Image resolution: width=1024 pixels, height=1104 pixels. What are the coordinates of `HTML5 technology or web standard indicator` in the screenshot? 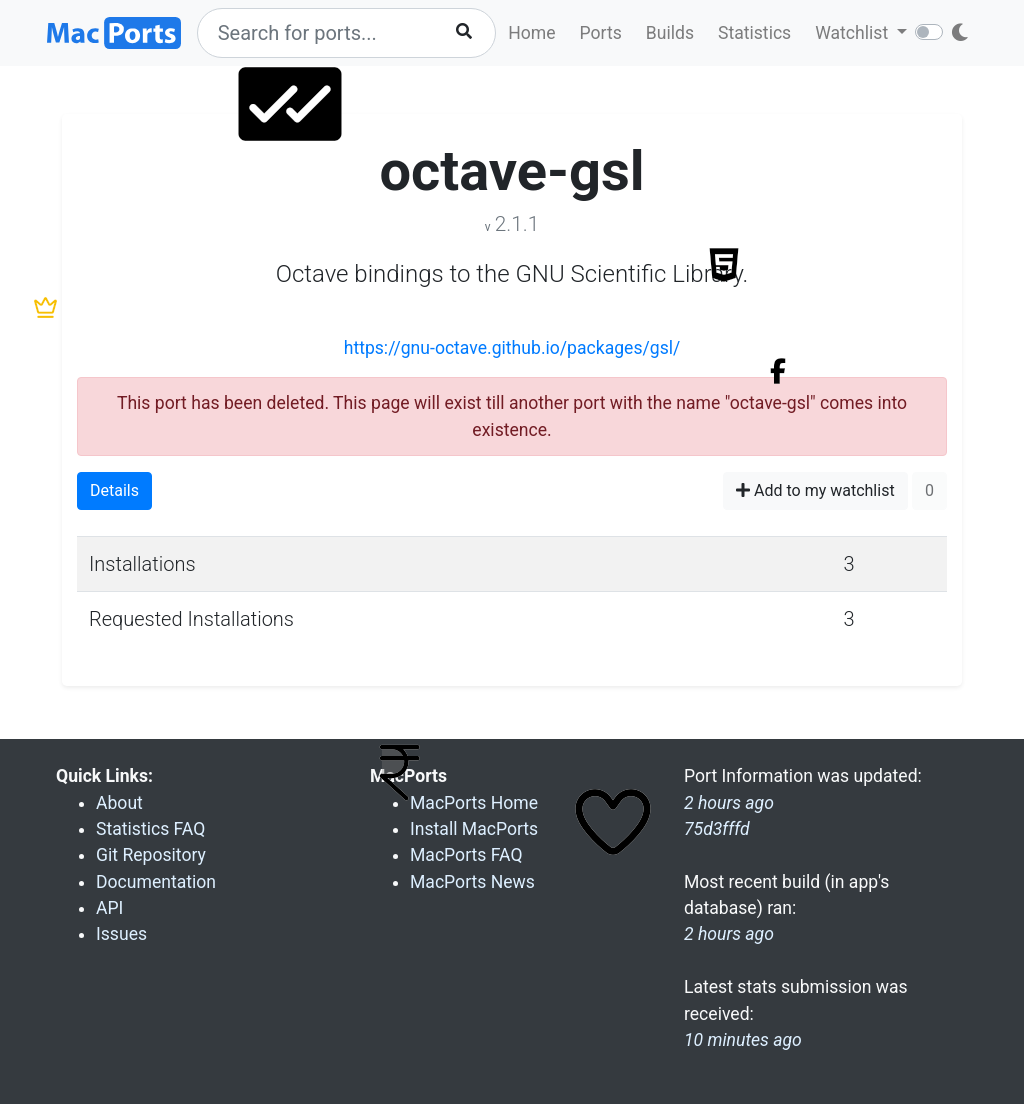 It's located at (724, 265).